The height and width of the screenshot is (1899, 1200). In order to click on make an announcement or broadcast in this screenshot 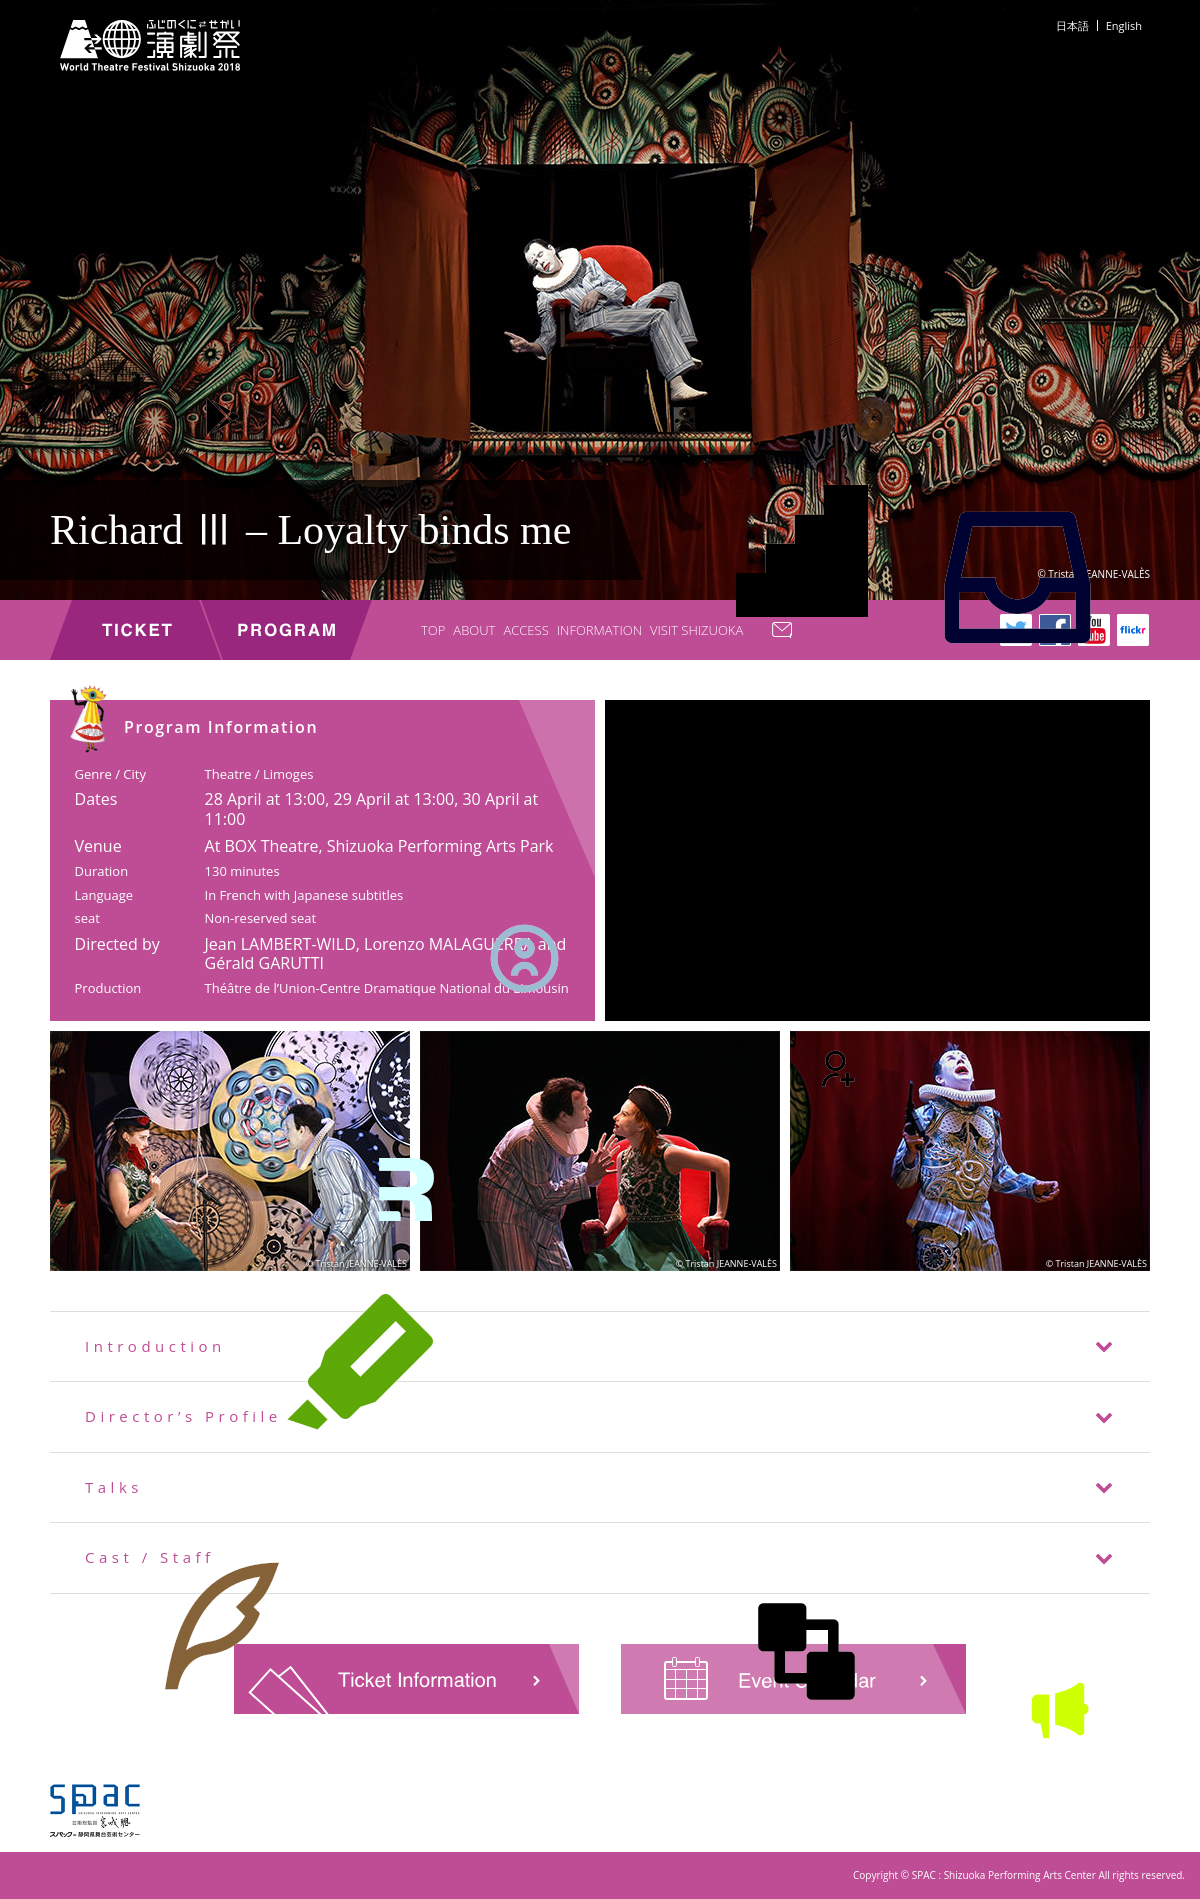, I will do `click(1058, 1709)`.